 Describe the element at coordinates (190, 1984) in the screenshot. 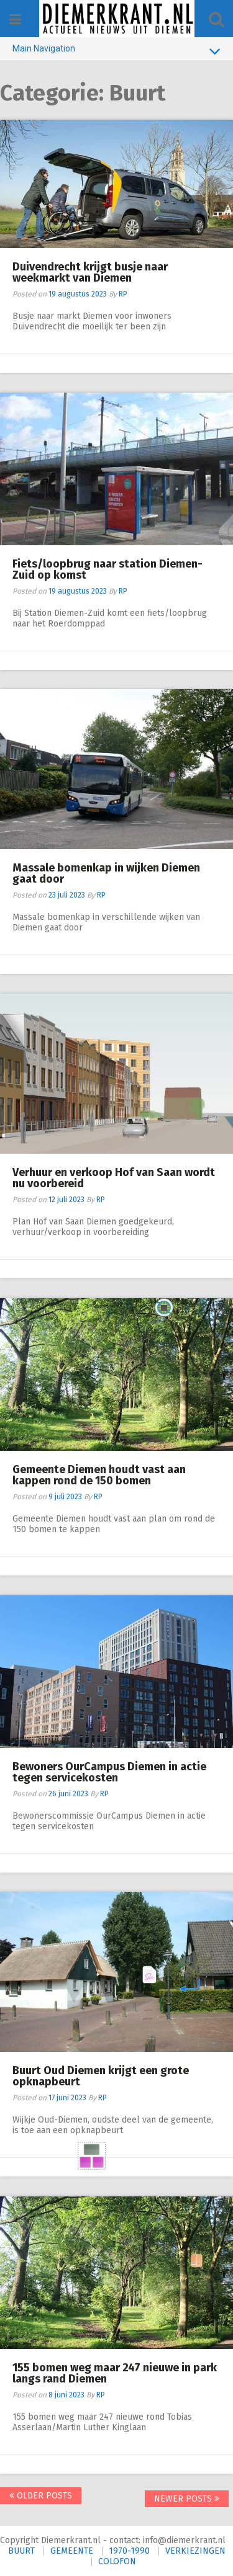

I see `reply to an email message` at that location.